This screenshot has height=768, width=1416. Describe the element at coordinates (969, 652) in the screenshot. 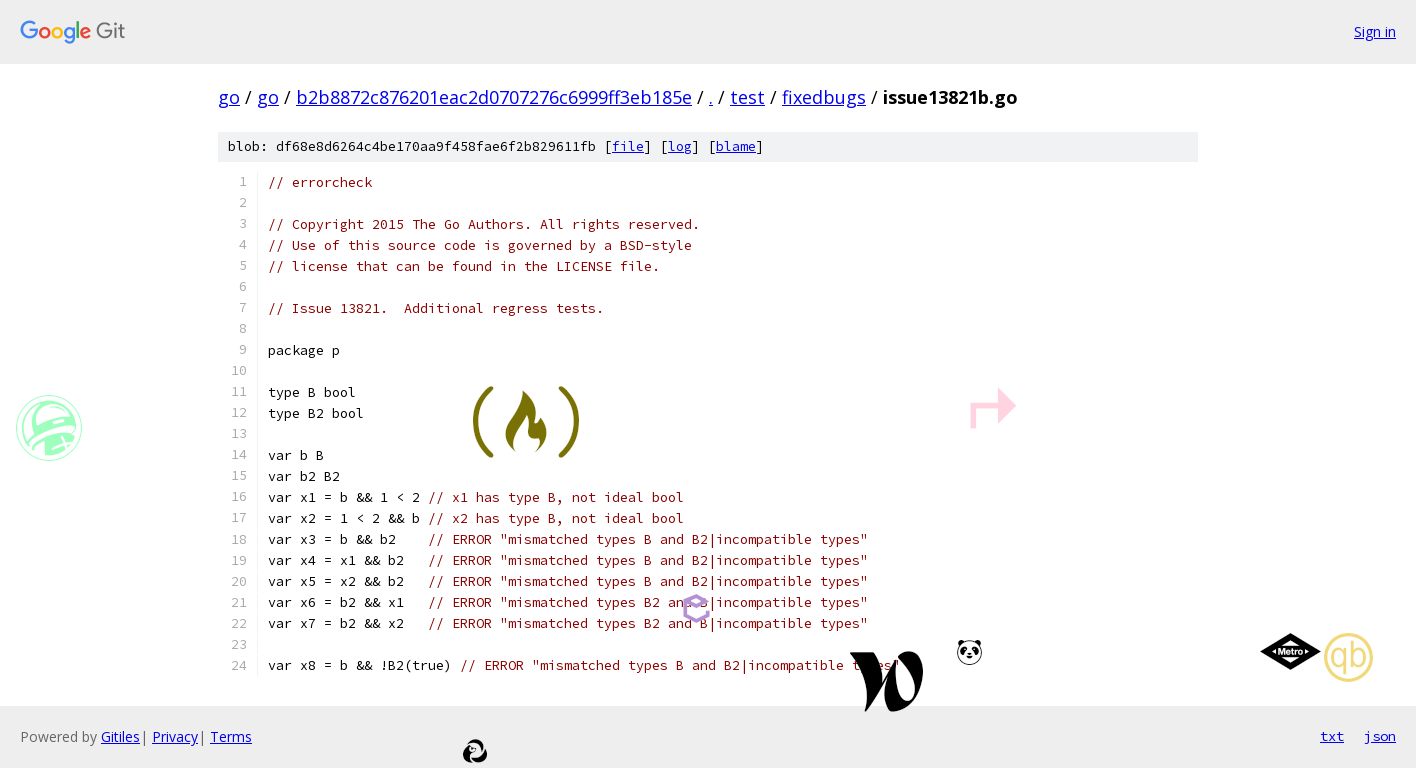

I see `open the foodpanda app` at that location.